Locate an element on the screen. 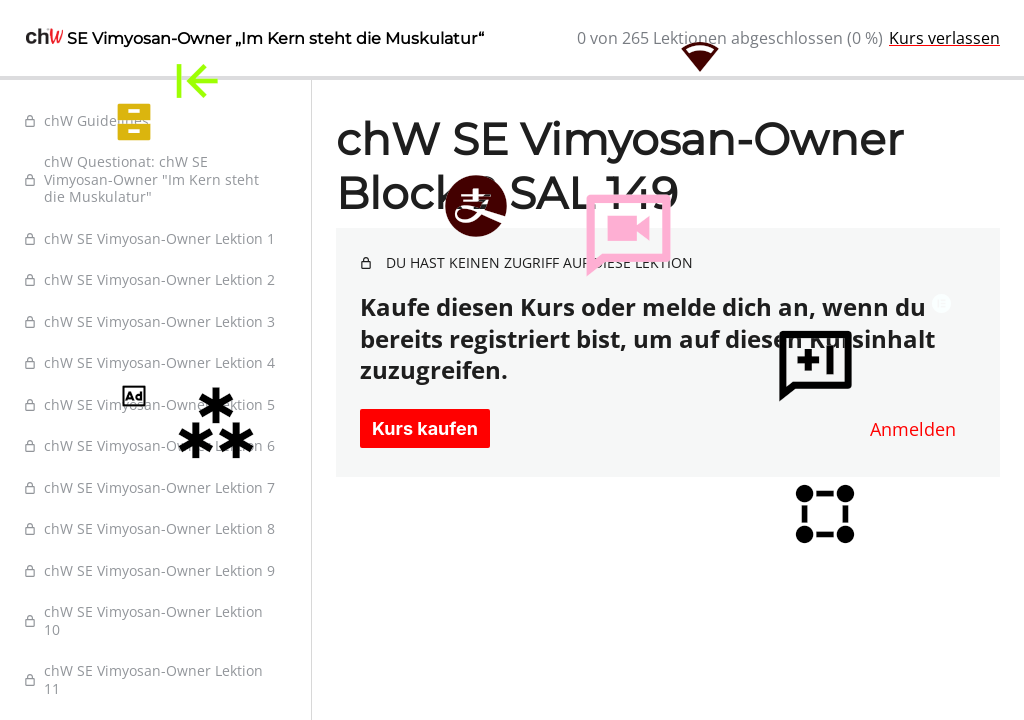 The width and height of the screenshot is (1024, 720). add a follow-up message to a conversation is located at coordinates (815, 363).